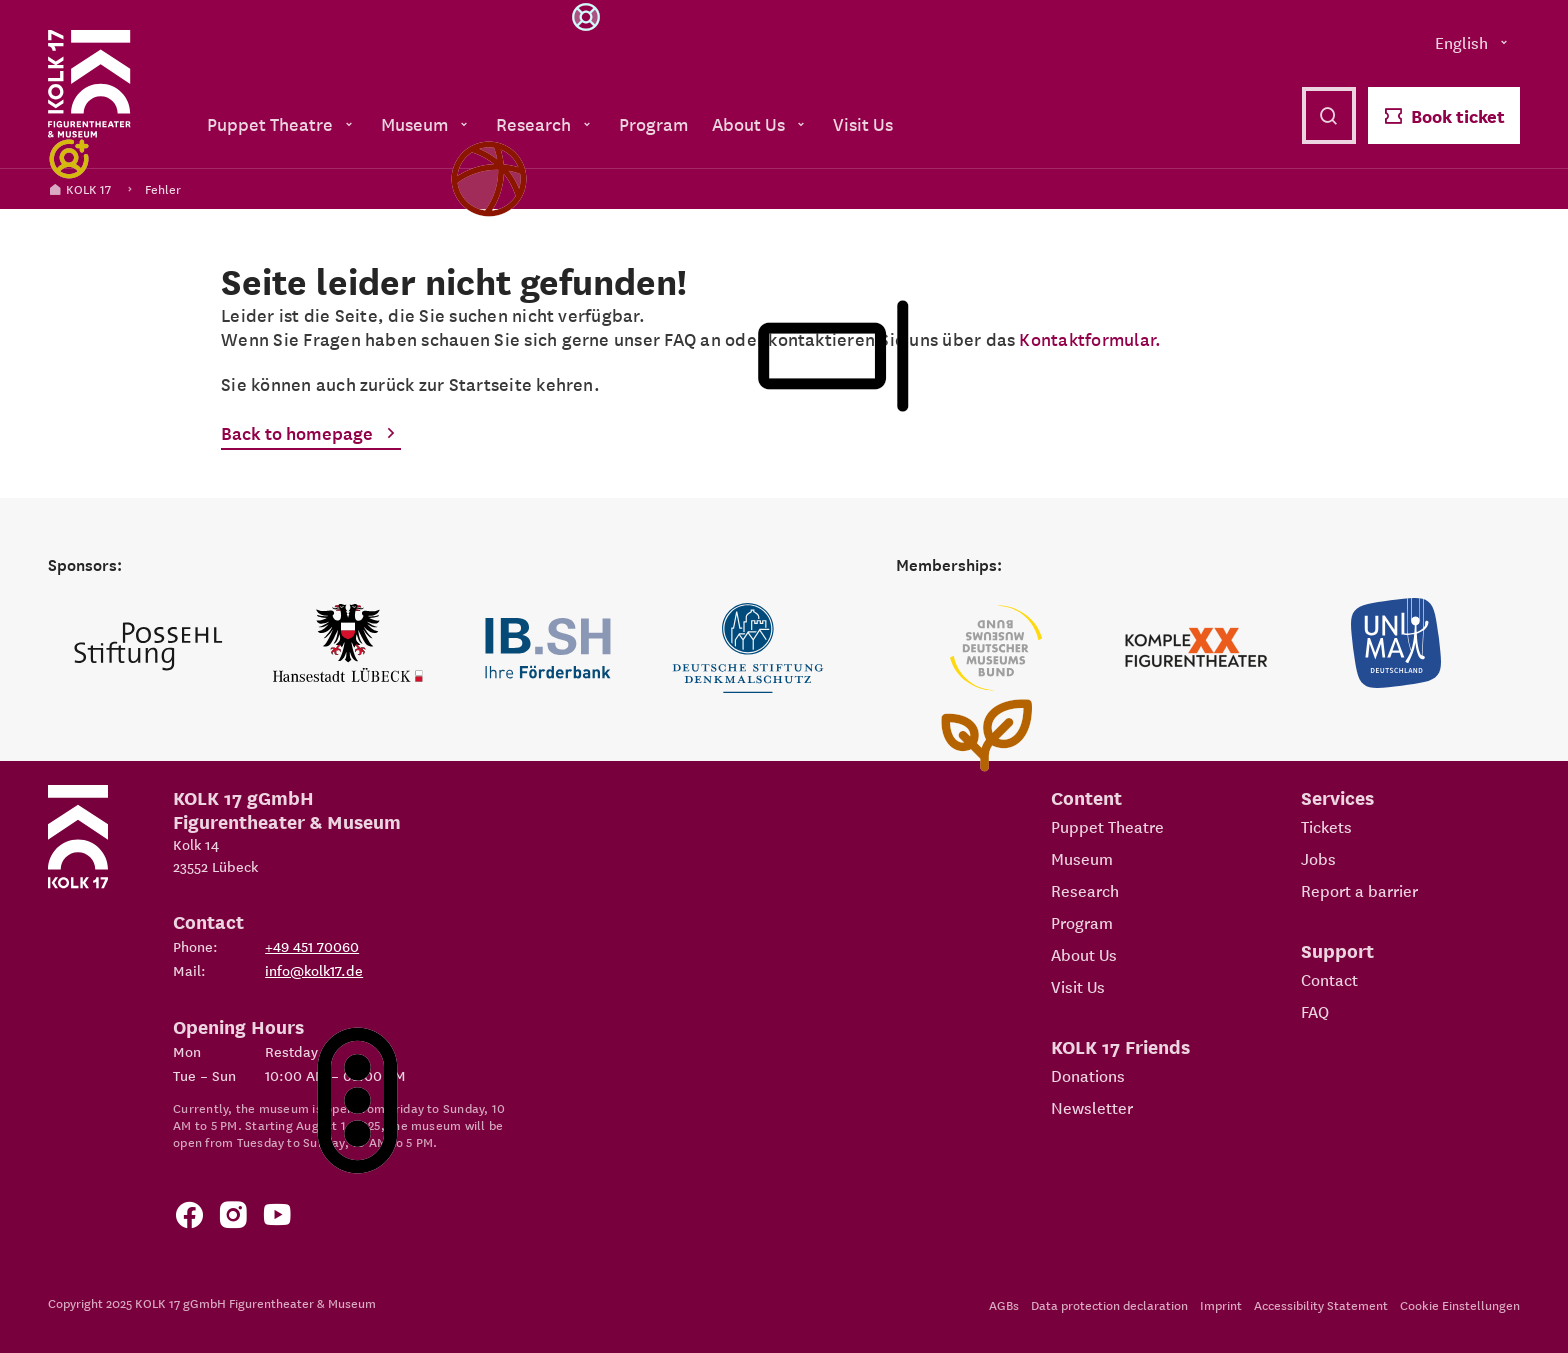  What do you see at coordinates (986, 731) in the screenshot?
I see `access garden or plant care features` at bounding box center [986, 731].